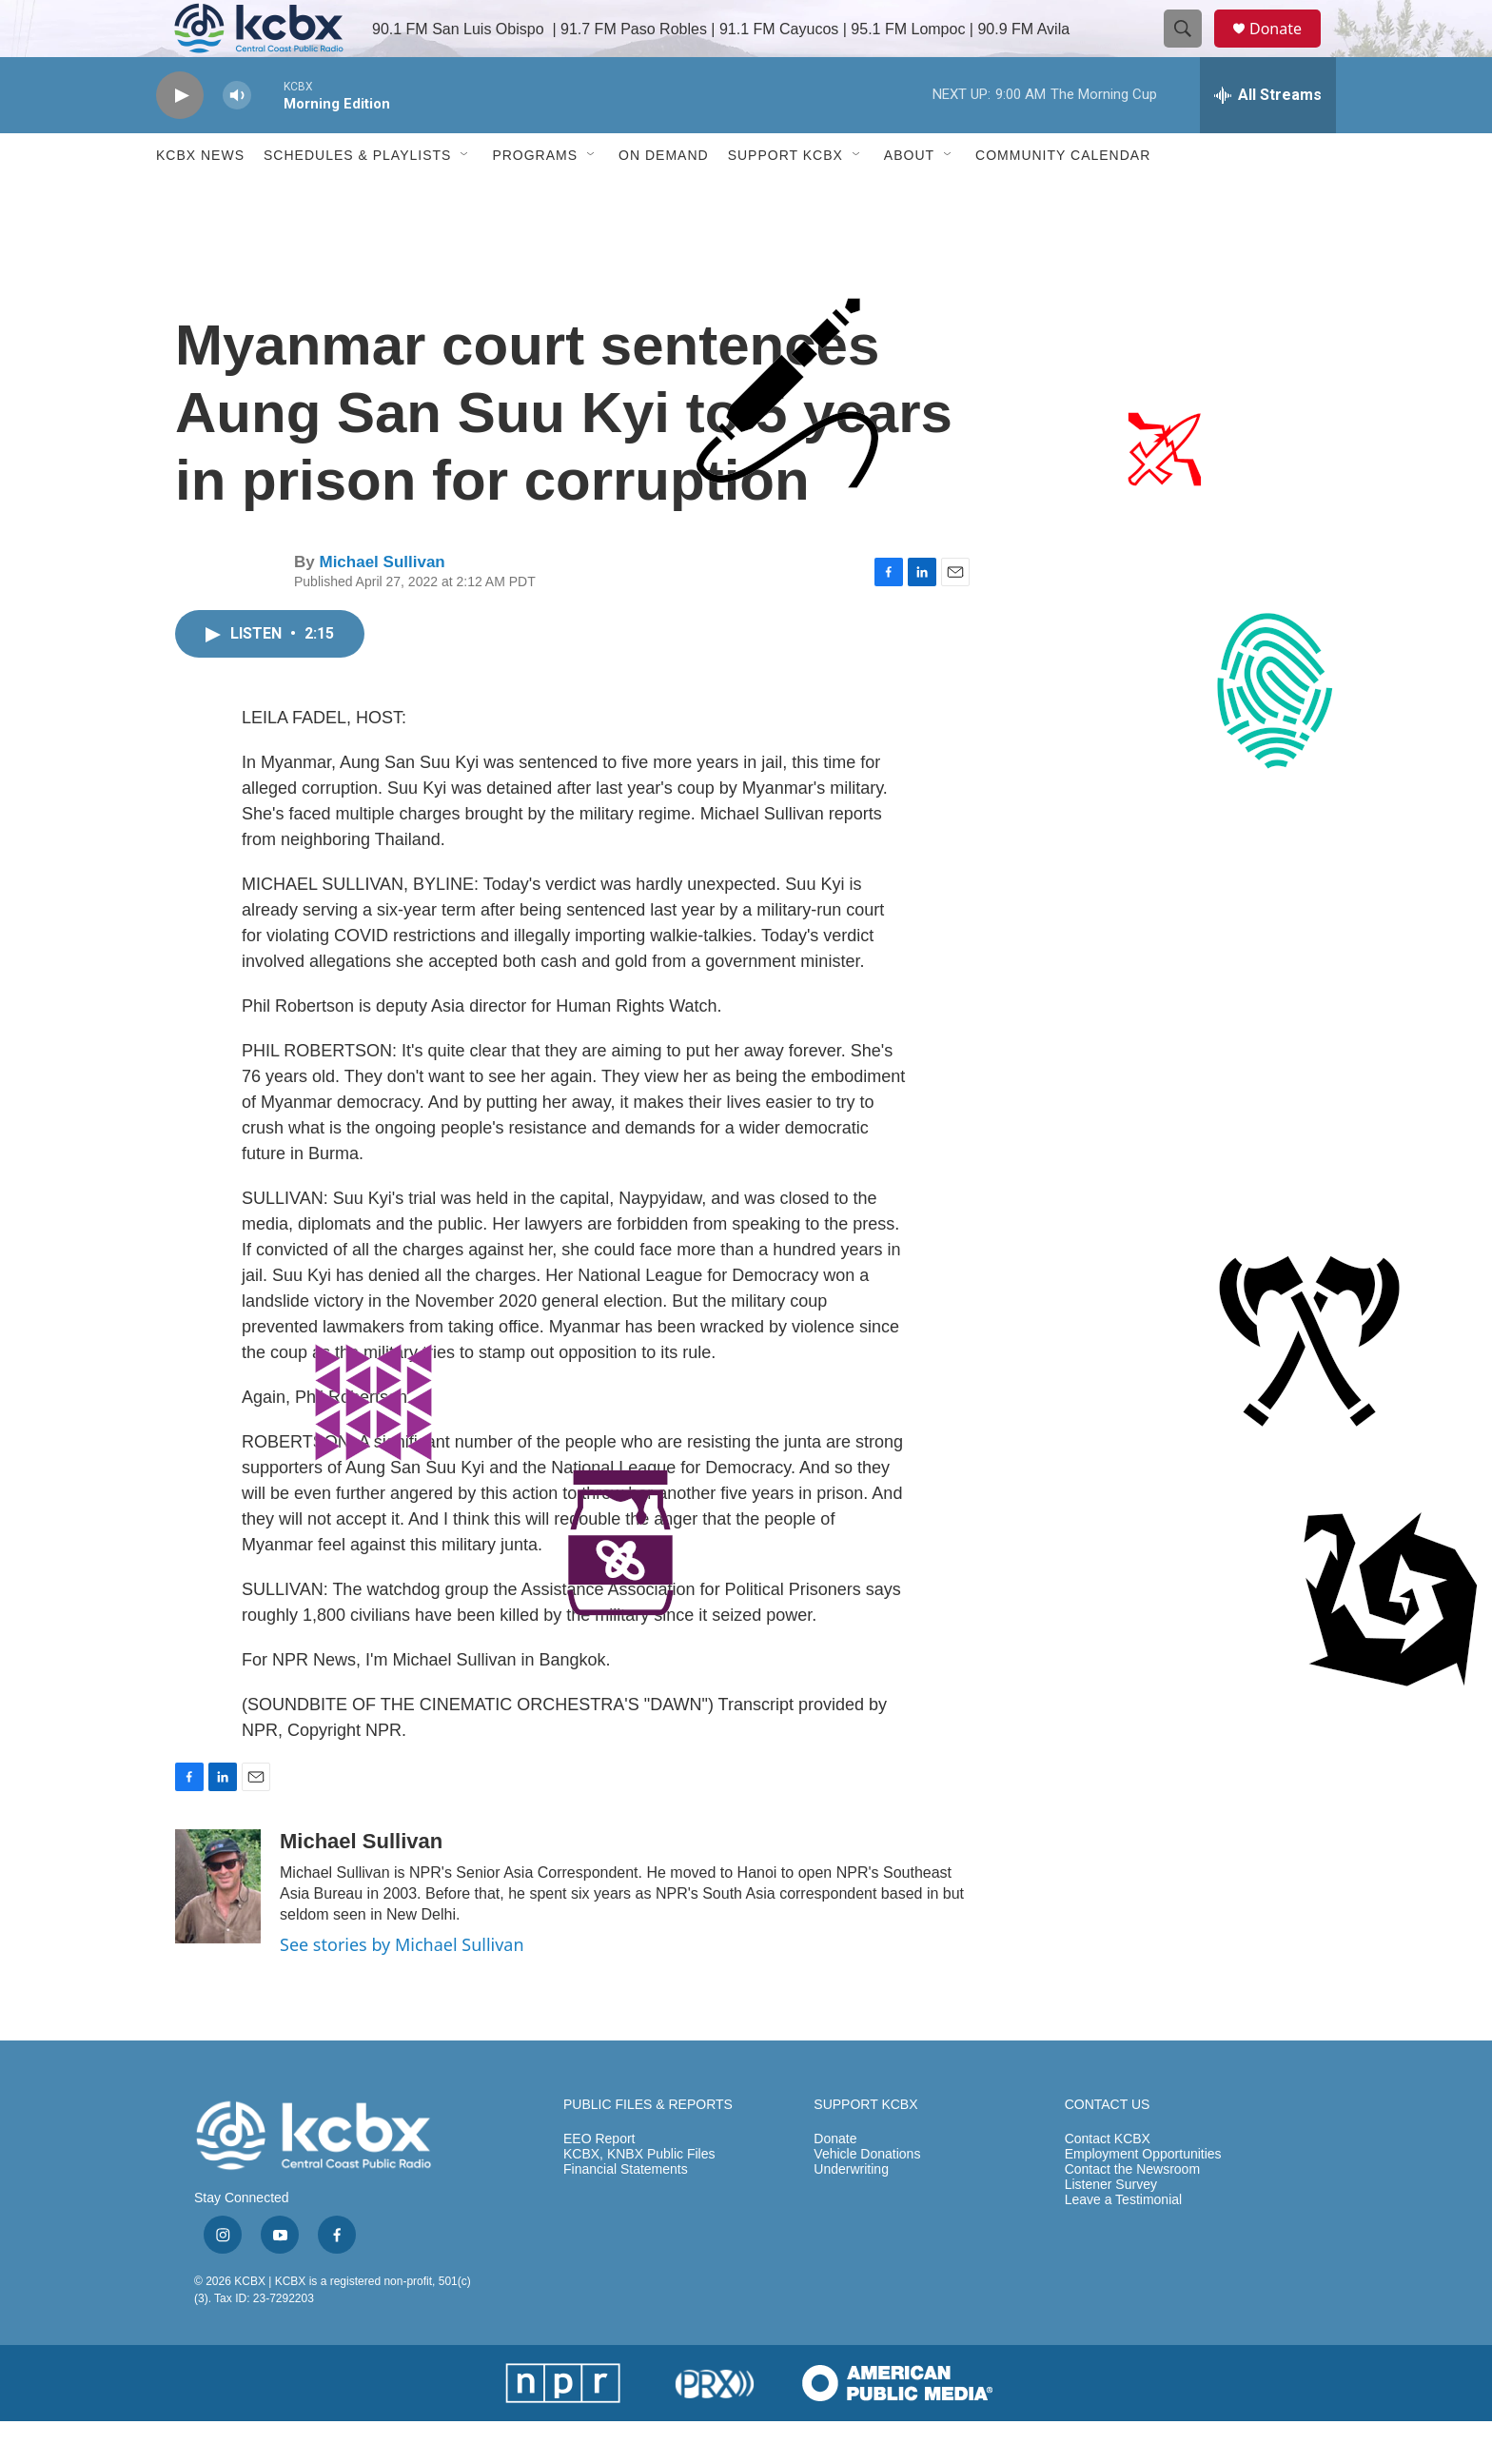 Image resolution: width=1492 pixels, height=2464 pixels. I want to click on represents a tentacle monster or creature ability in a game, so click(1391, 1600).